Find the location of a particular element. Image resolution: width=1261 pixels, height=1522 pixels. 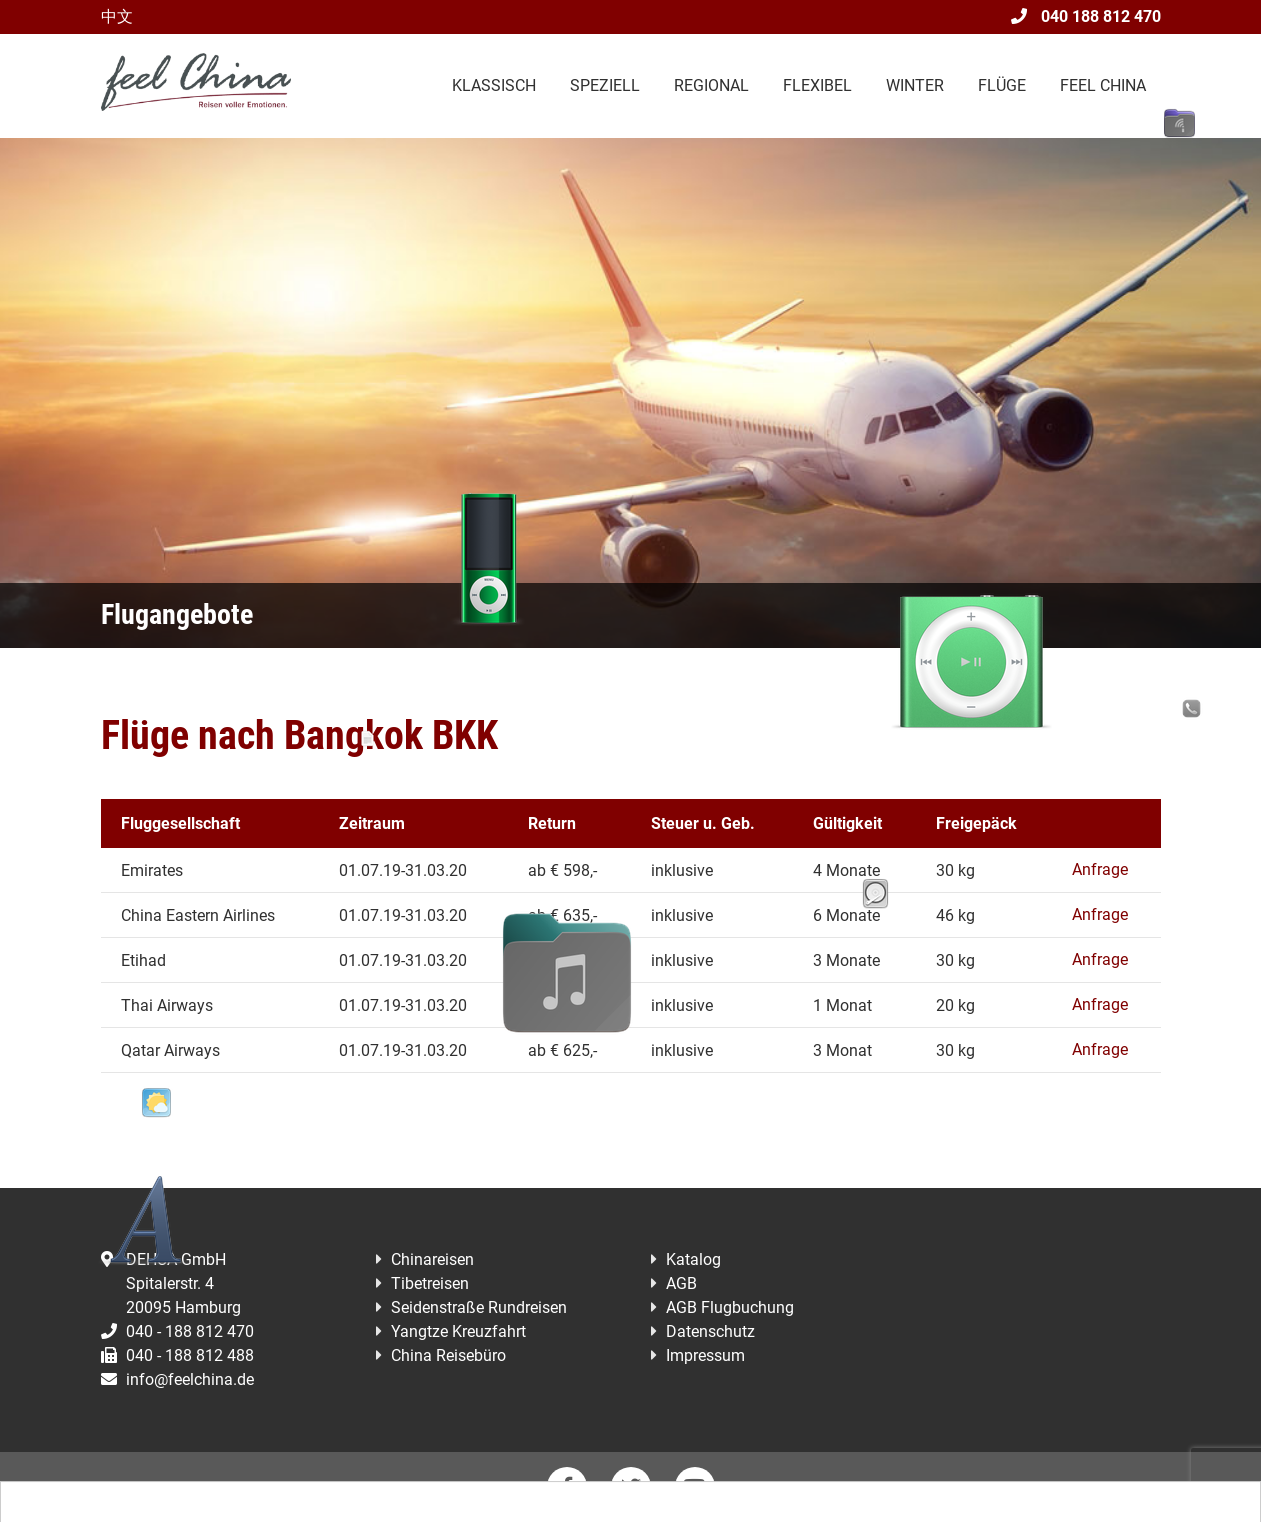

open insync cloud sync folder is located at coordinates (1179, 122).